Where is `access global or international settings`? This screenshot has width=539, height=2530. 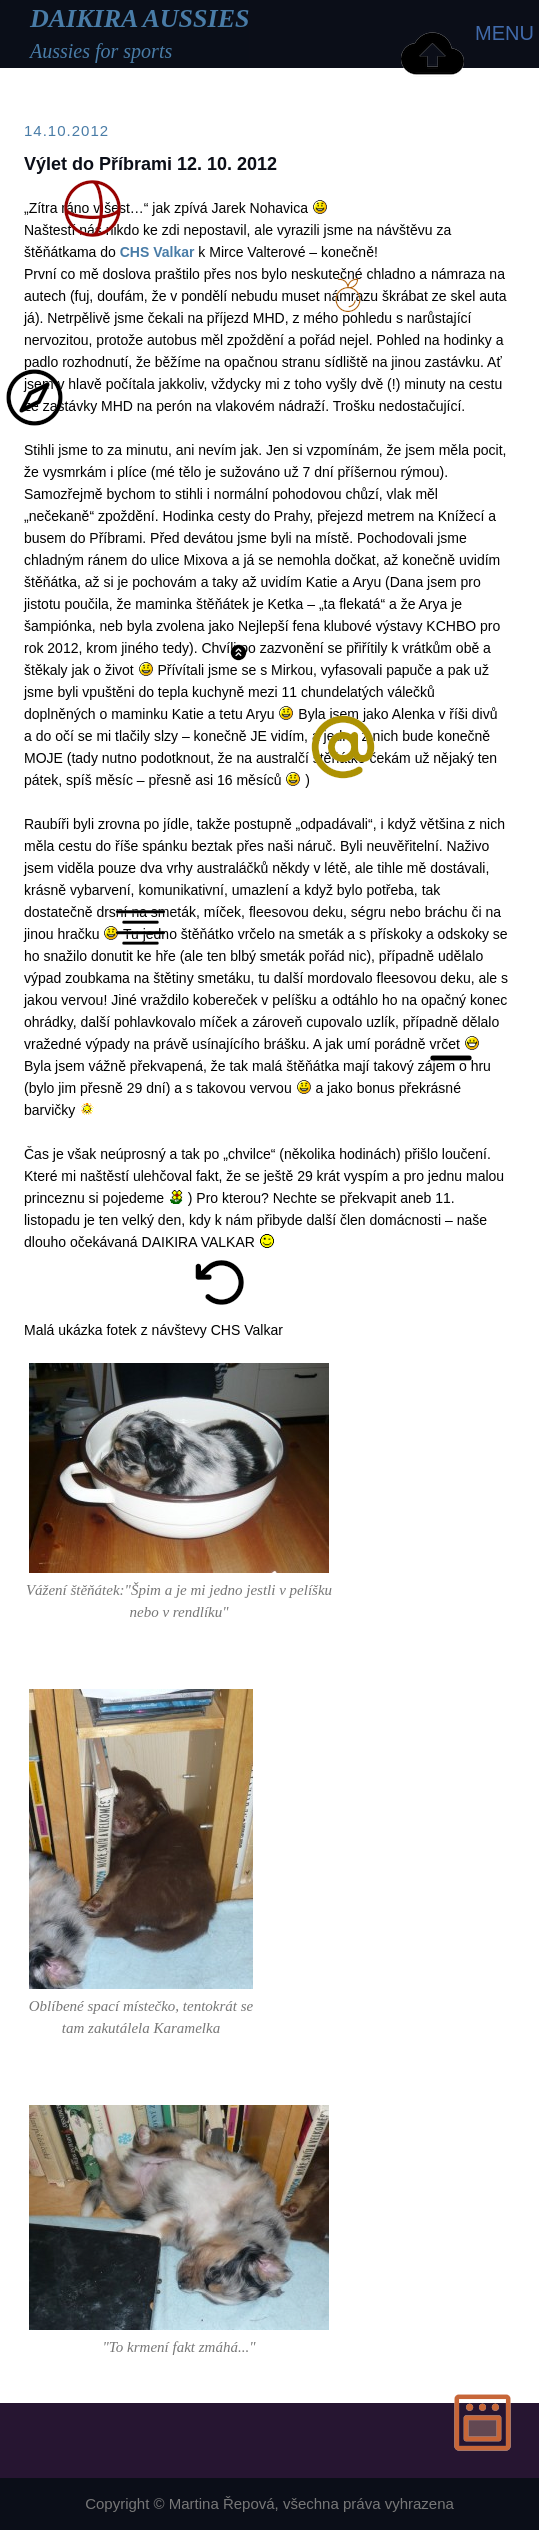
access global or international settings is located at coordinates (92, 208).